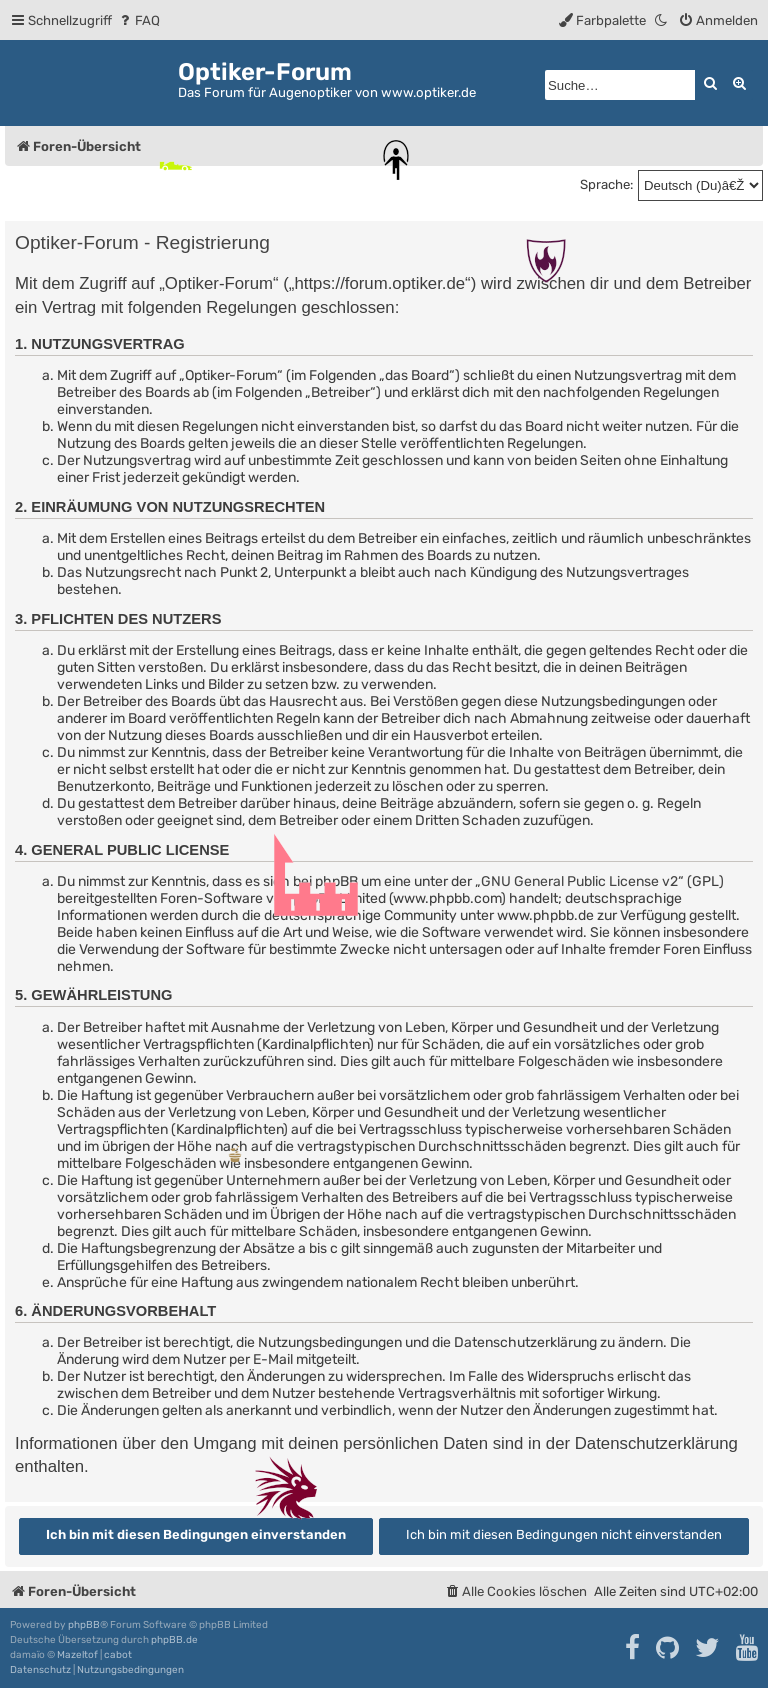 This screenshot has height=1688, width=768. I want to click on start a new project or initiative, so click(235, 1154).